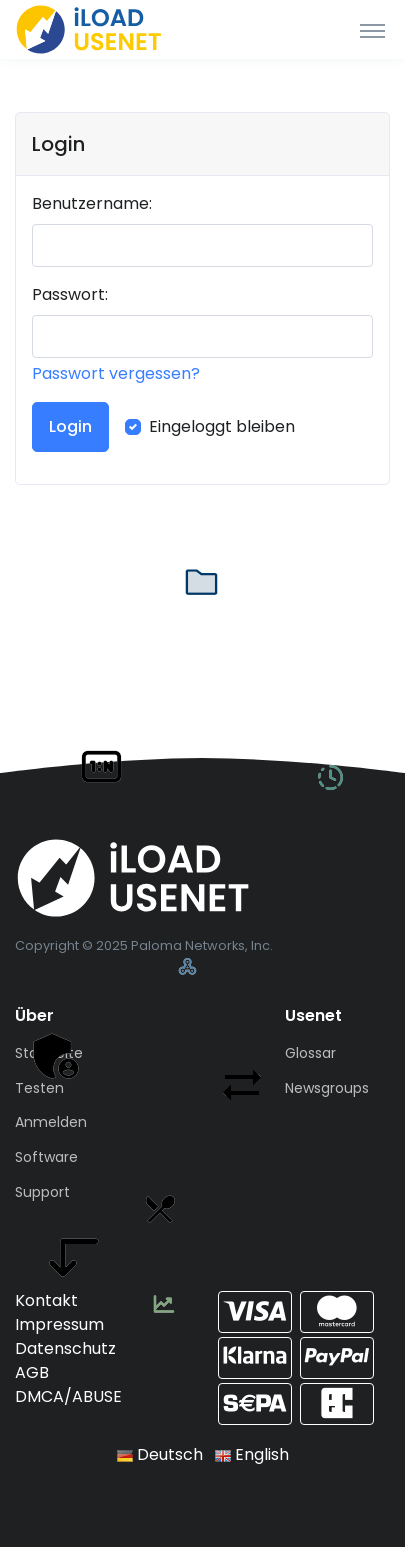  I want to click on view analytics or performance metrics, so click(164, 1304).